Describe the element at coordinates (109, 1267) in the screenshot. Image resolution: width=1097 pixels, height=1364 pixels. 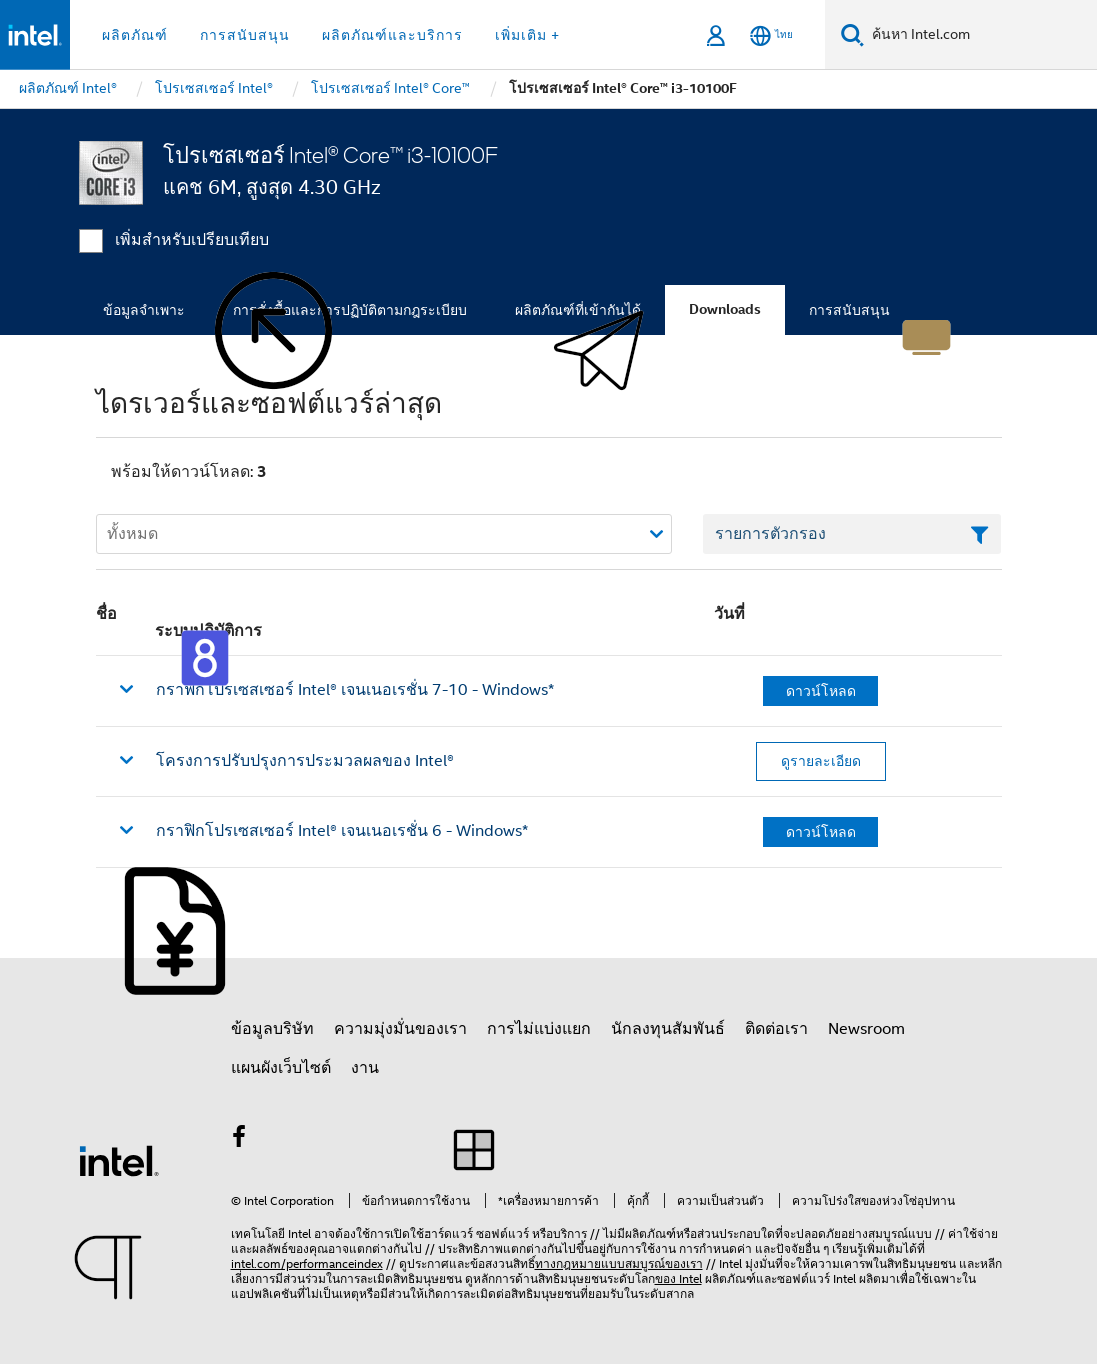
I see `toggle paragraph formatting options` at that location.